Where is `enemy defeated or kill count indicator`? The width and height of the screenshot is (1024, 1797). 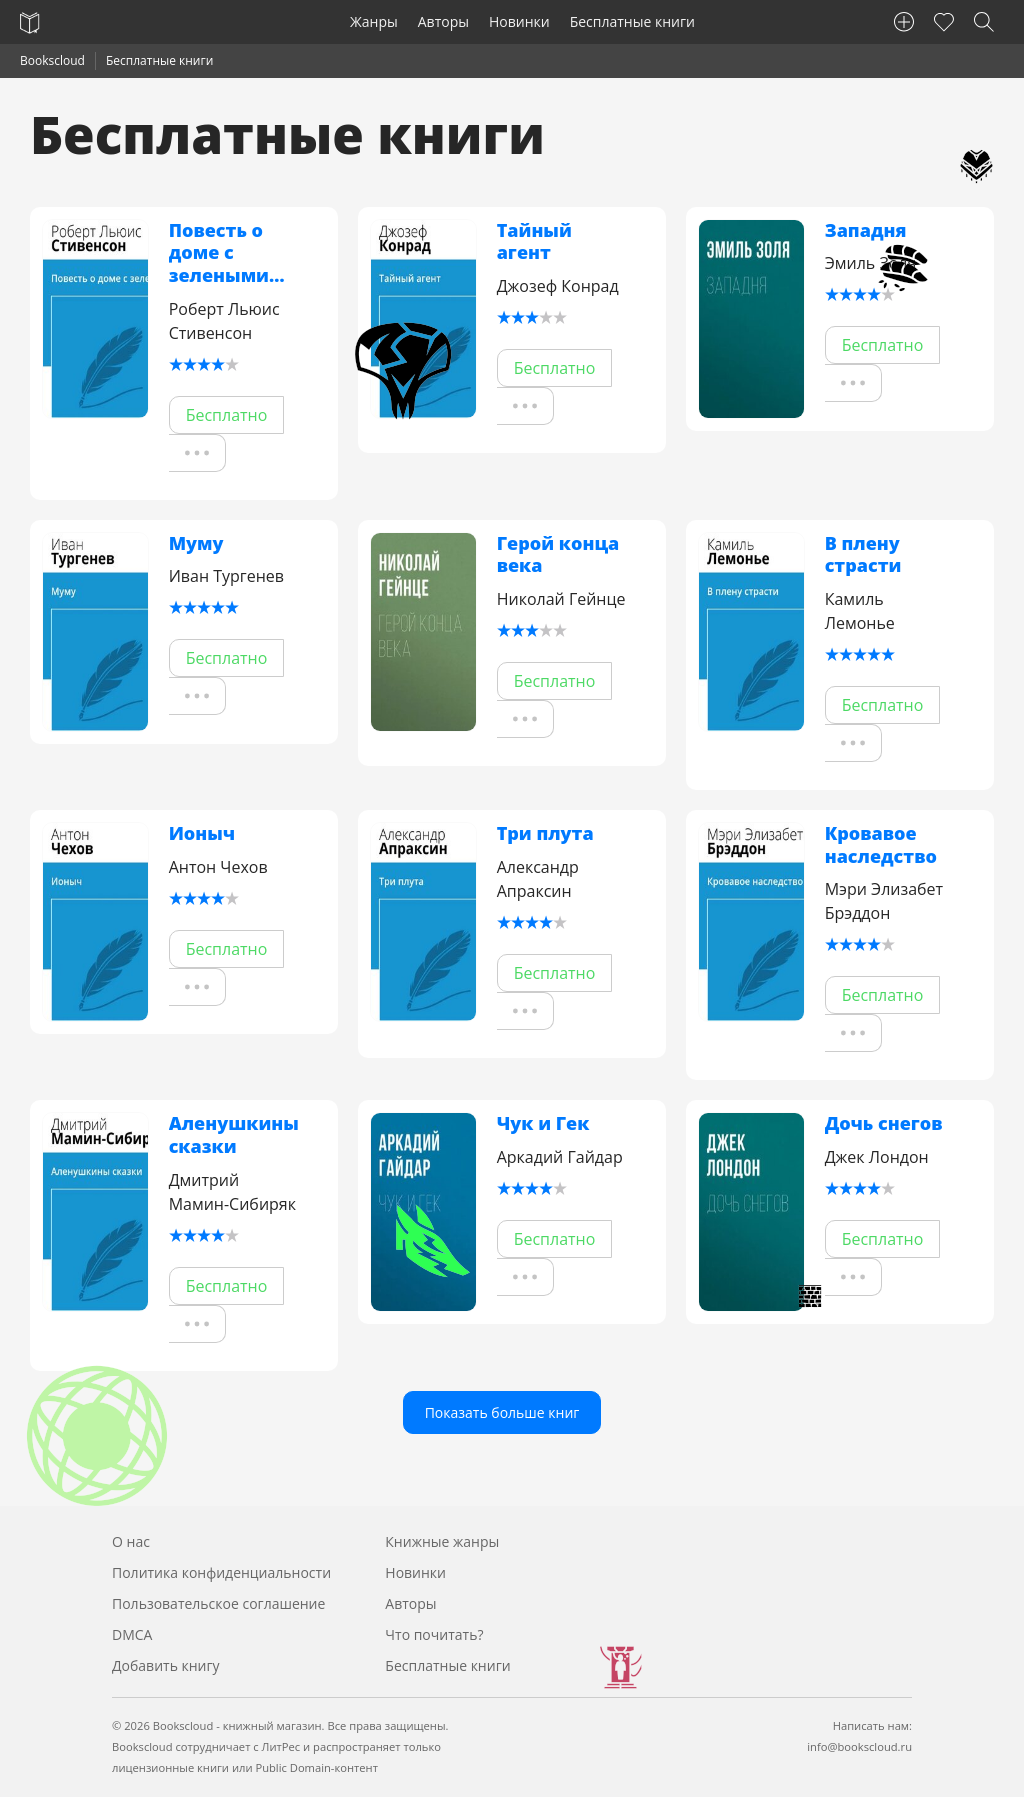
enemy defeated or kill count indicator is located at coordinates (403, 370).